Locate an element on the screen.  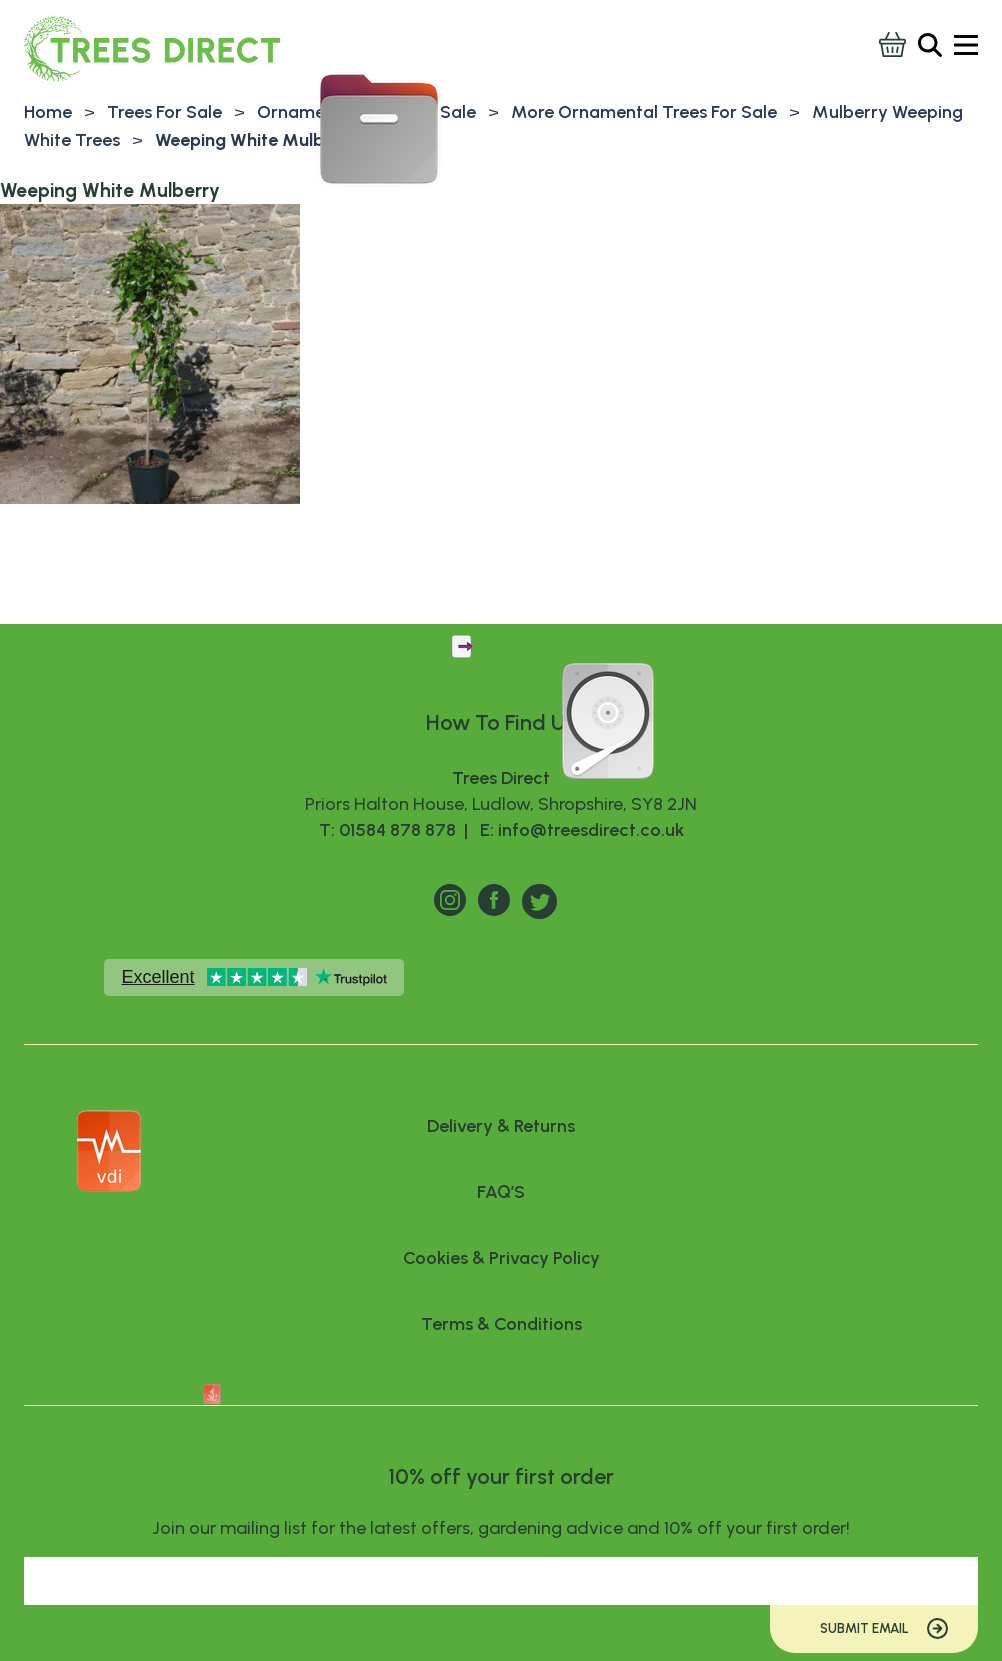
open the file manager application is located at coordinates (379, 129).